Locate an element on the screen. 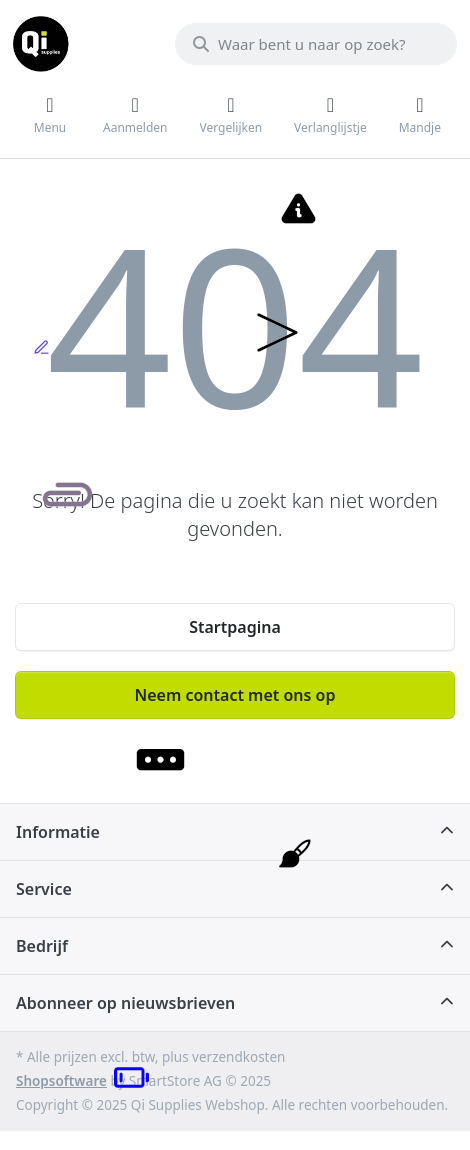  view important information or notice is located at coordinates (298, 209).